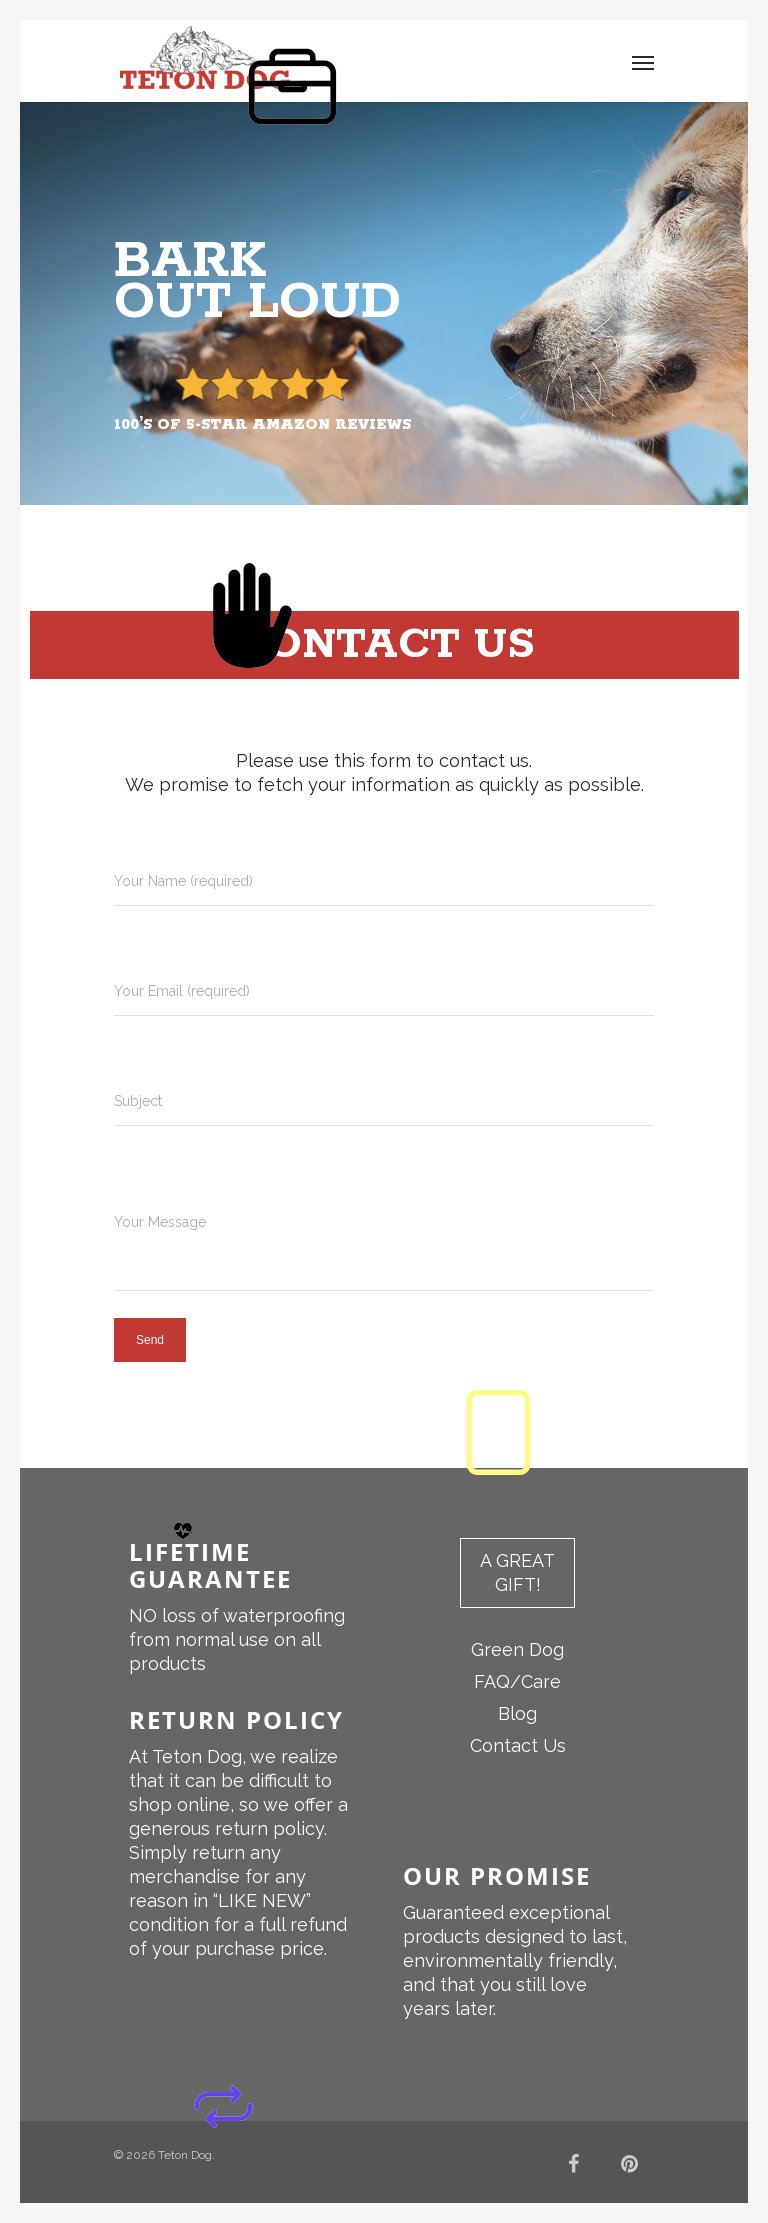  What do you see at coordinates (223, 2106) in the screenshot?
I see `enable repeat or loop playback` at bounding box center [223, 2106].